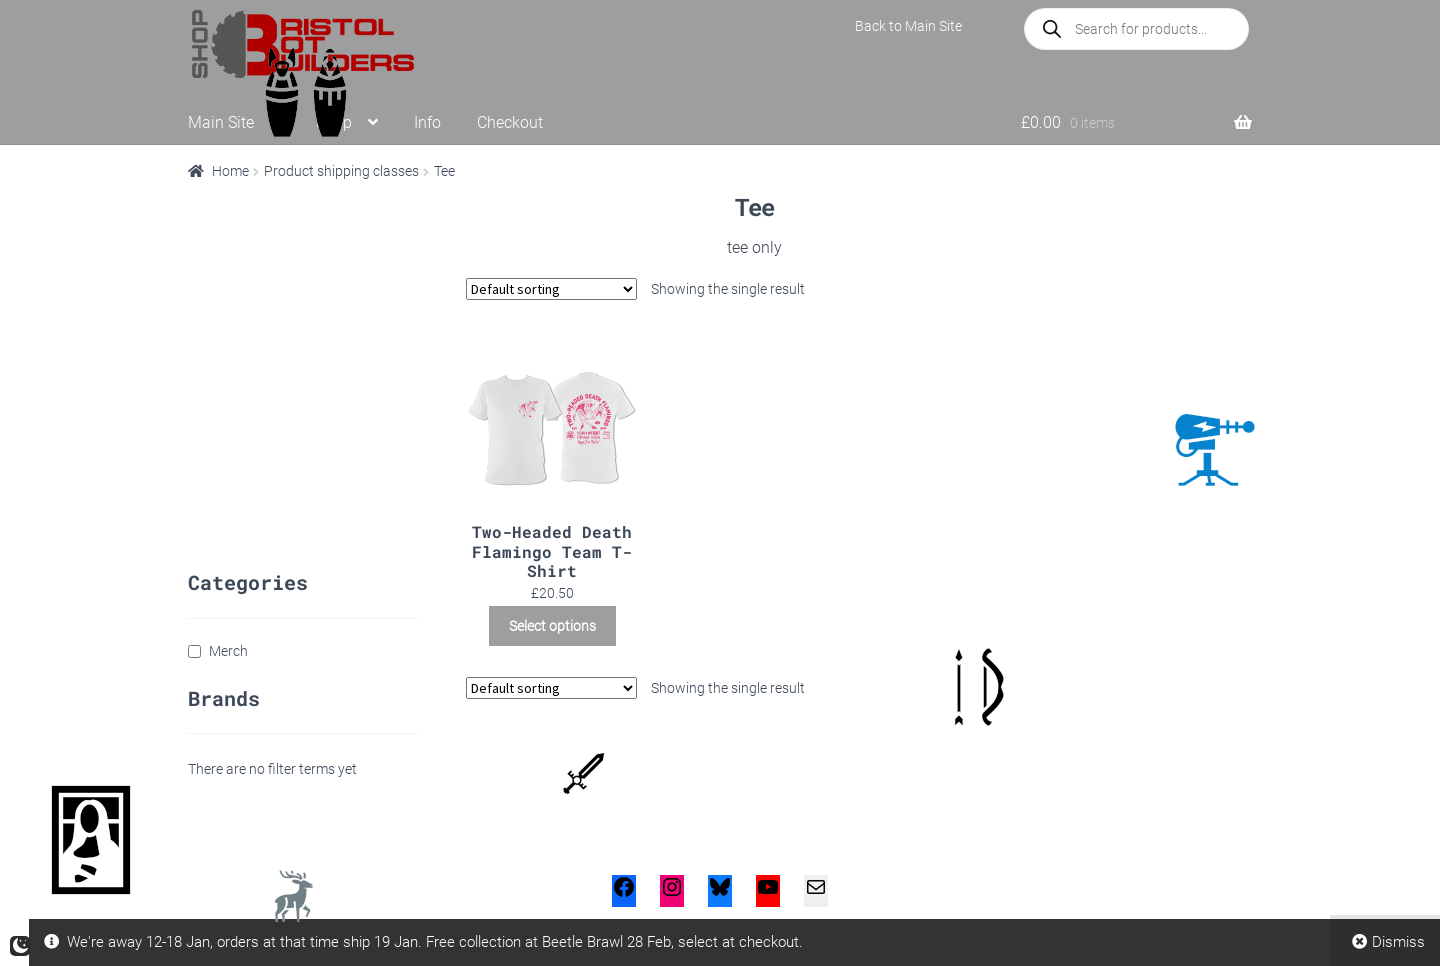 The width and height of the screenshot is (1440, 966). I want to click on equip or select a sword weapon, so click(583, 773).